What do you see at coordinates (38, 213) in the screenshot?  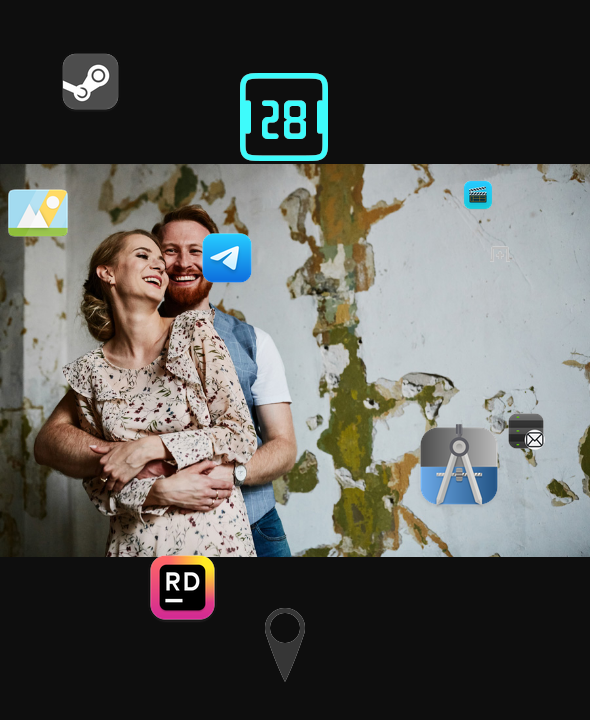 I see `open graphics applications folder` at bounding box center [38, 213].